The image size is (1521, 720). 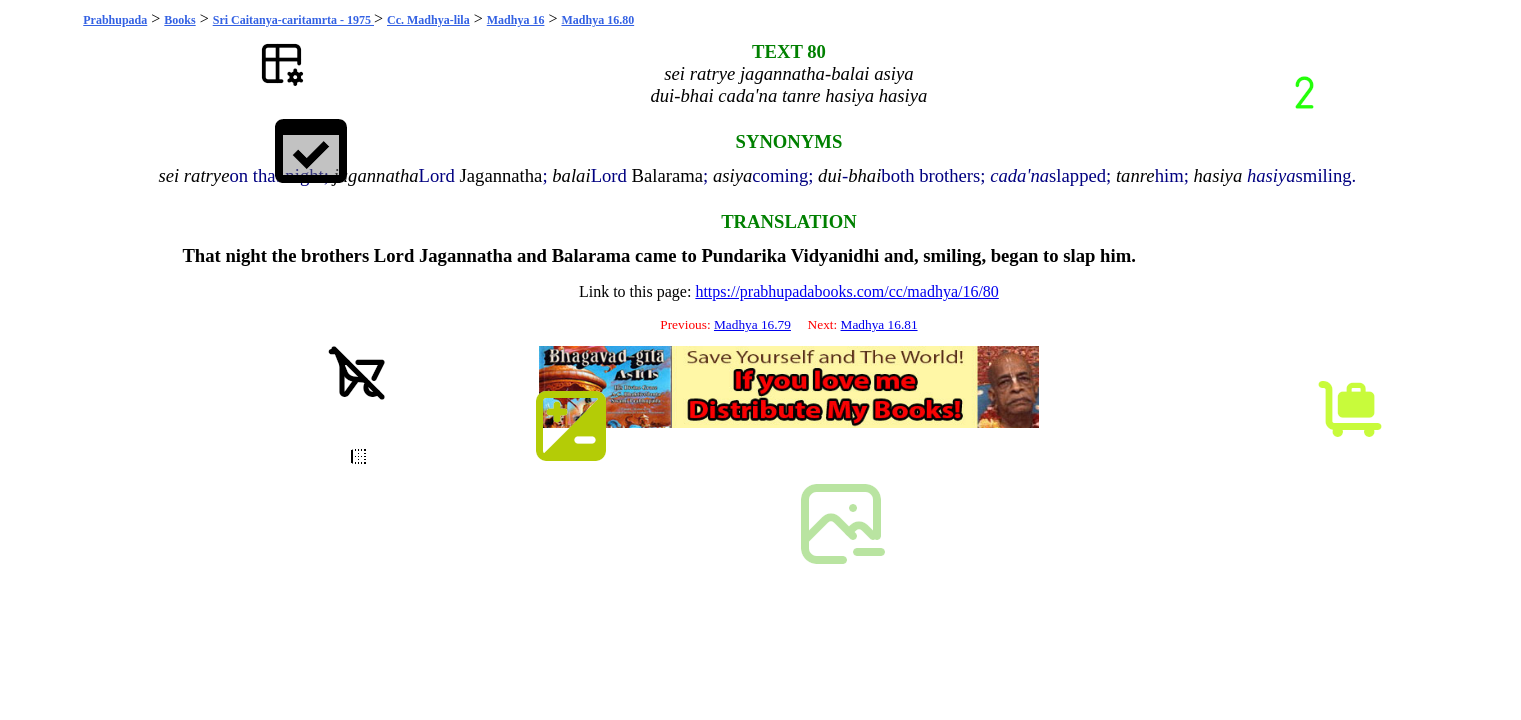 What do you see at coordinates (358, 373) in the screenshot?
I see `remove item from garden cart` at bounding box center [358, 373].